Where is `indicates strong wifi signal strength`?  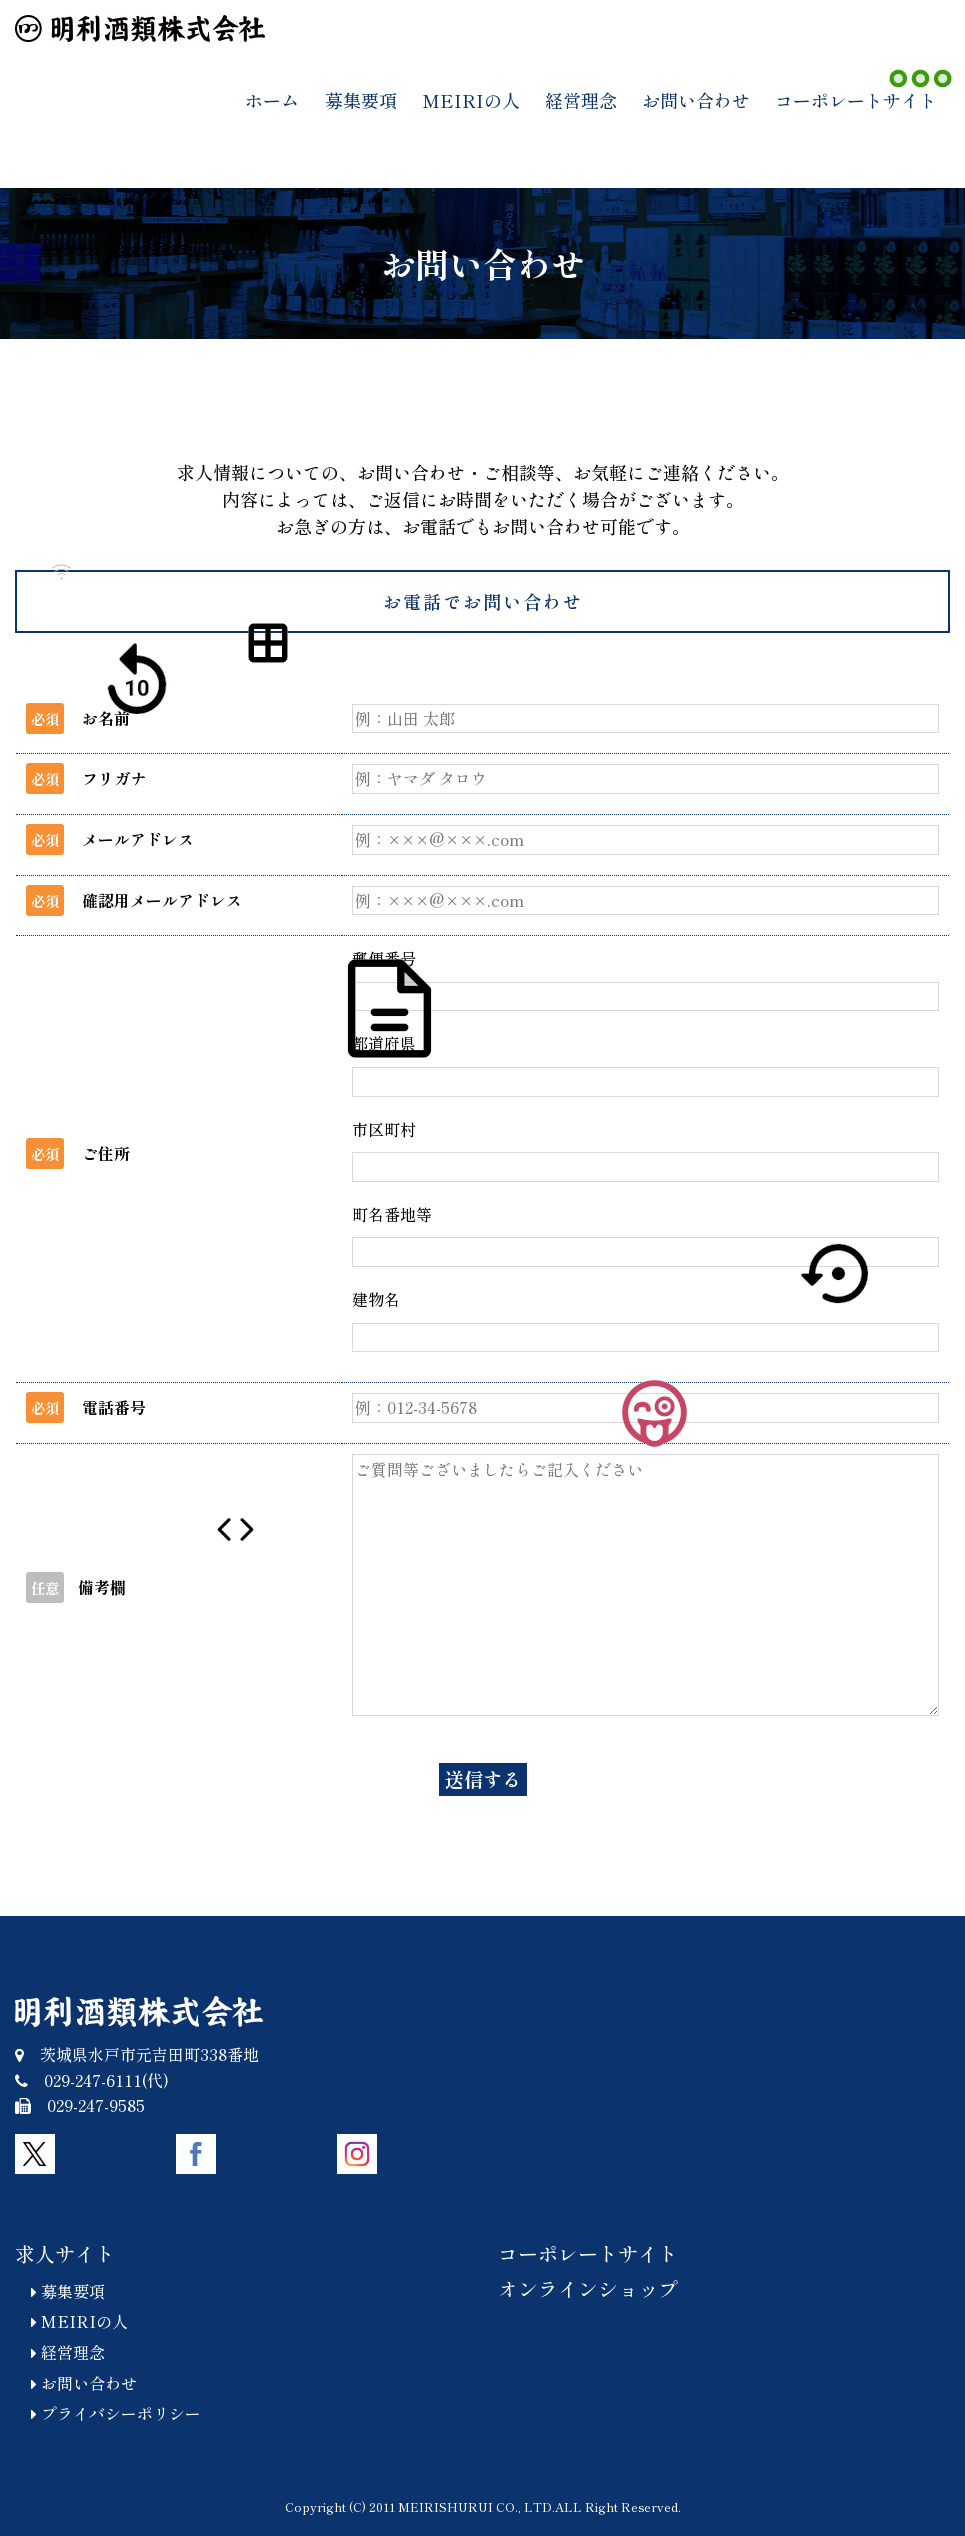
indicates strong wifi signal strength is located at coordinates (61, 571).